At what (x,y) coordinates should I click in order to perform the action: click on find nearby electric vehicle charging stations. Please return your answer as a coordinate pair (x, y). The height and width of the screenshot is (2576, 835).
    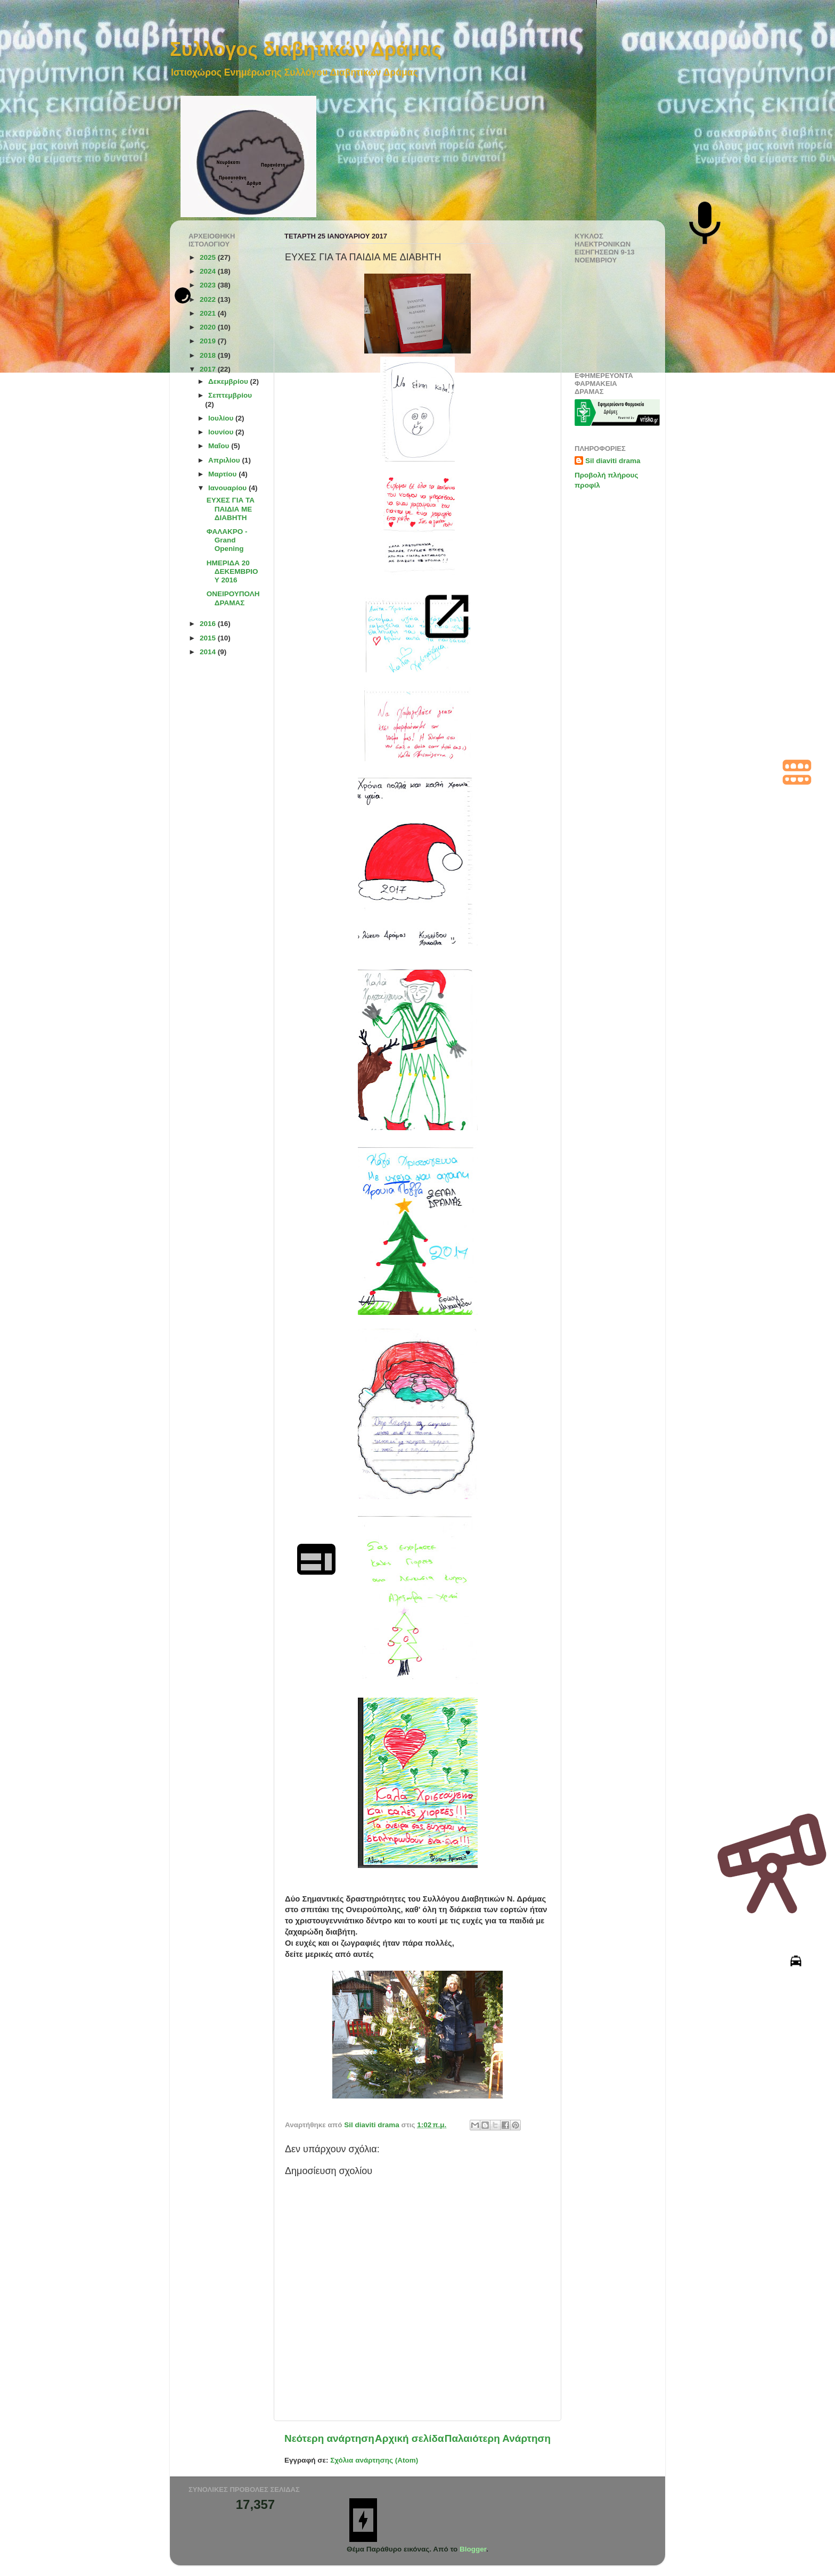
    Looking at the image, I should click on (363, 2520).